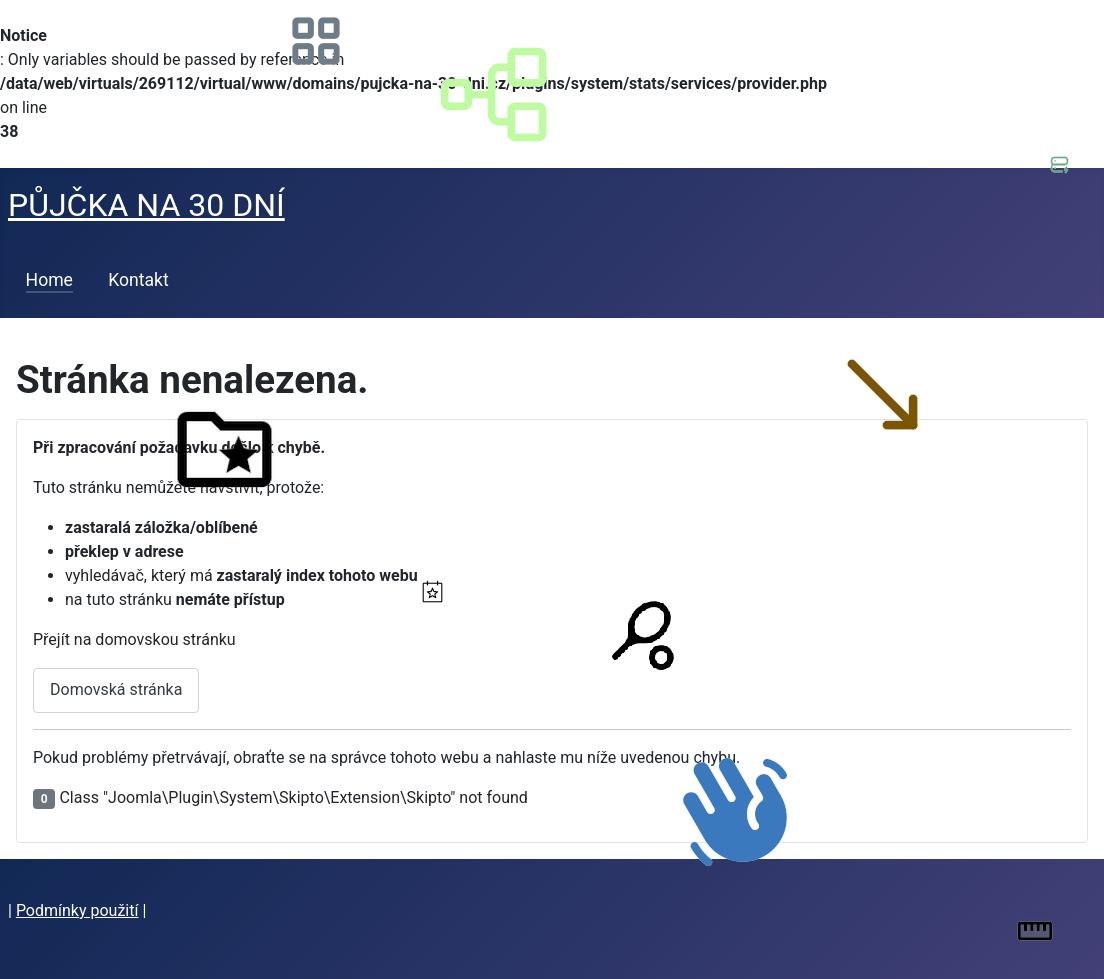 The width and height of the screenshot is (1104, 979). What do you see at coordinates (642, 635) in the screenshot?
I see `access tennis or racket sports features` at bounding box center [642, 635].